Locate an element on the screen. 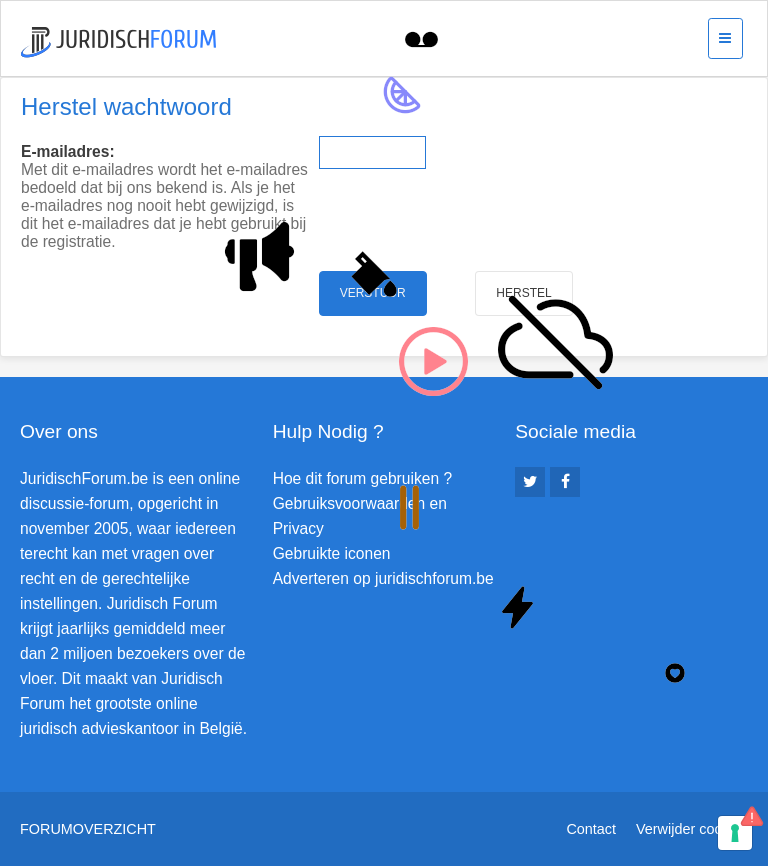 This screenshot has width=768, height=866. add to favorites is located at coordinates (675, 673).